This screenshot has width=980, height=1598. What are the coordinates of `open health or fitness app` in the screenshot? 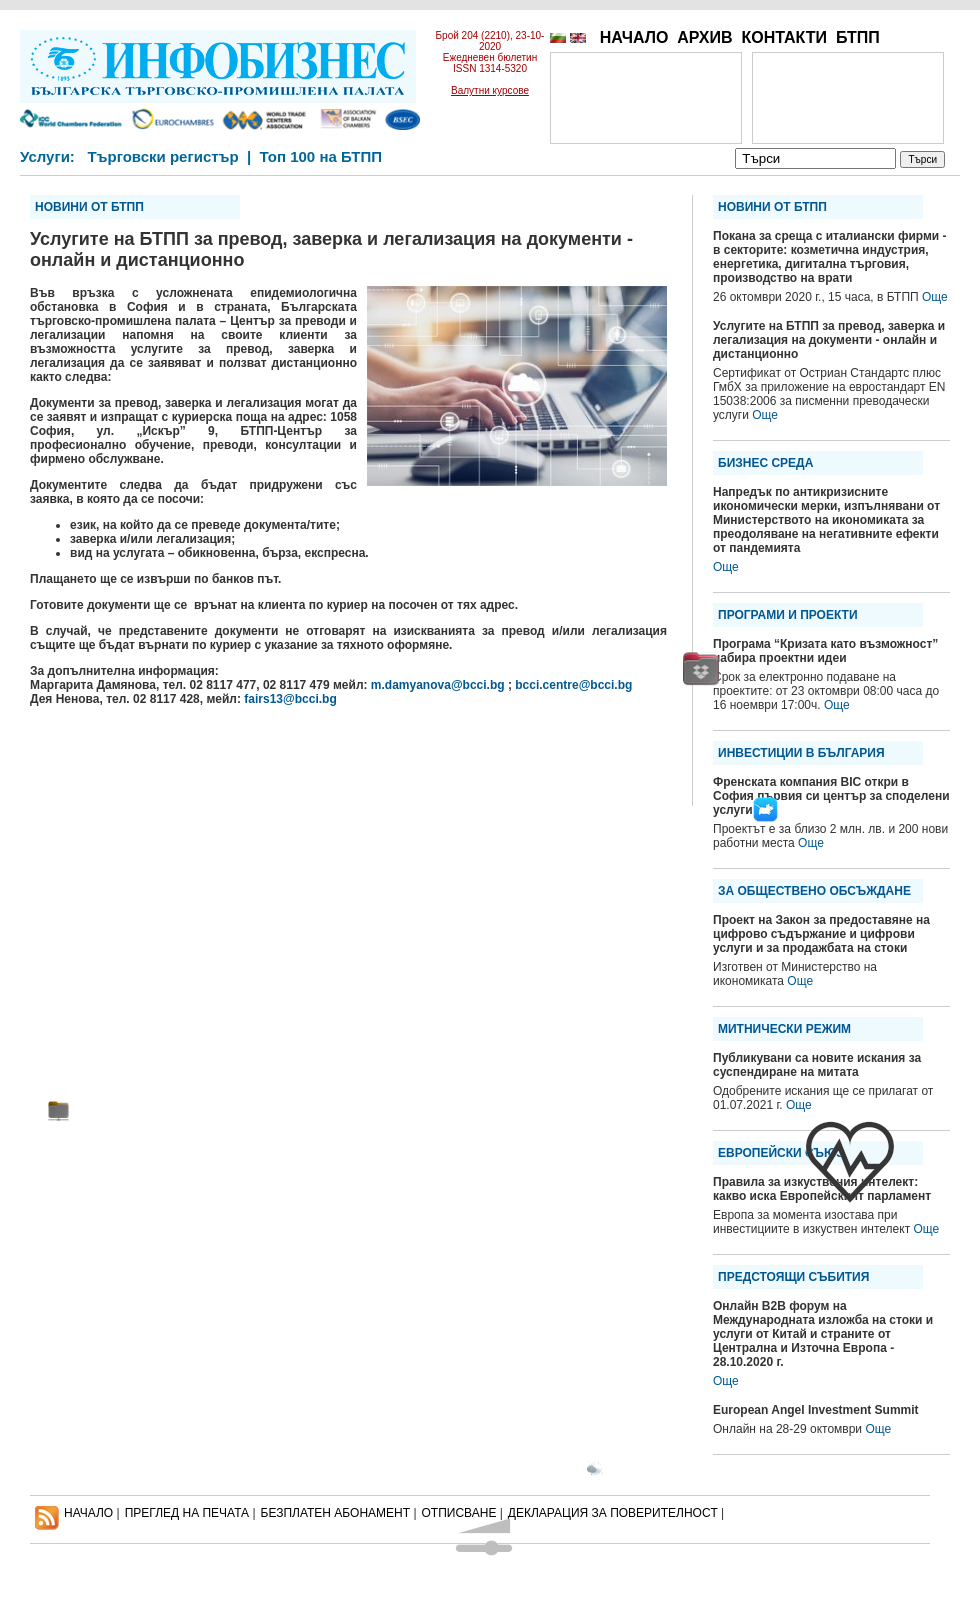 It's located at (850, 1161).